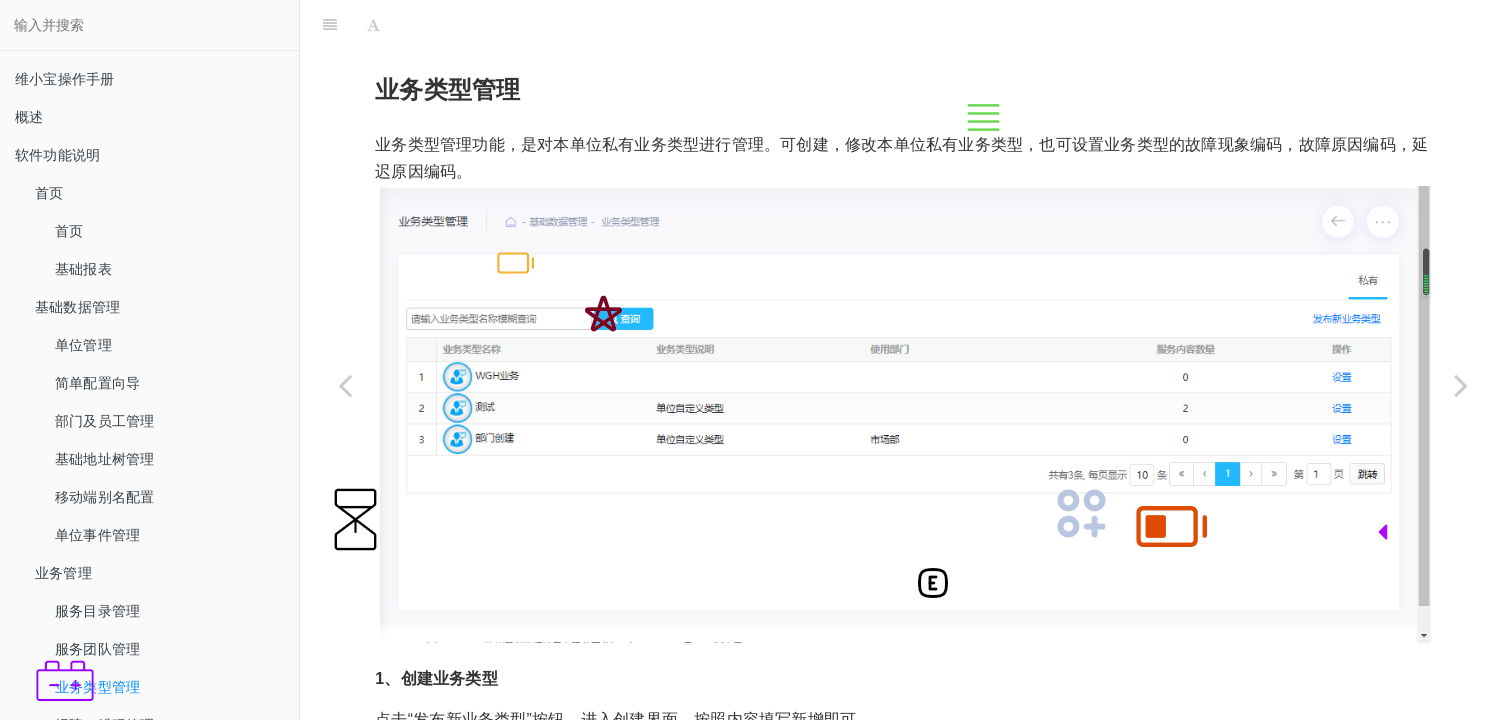 This screenshot has height=720, width=1506. What do you see at coordinates (983, 117) in the screenshot?
I see `open navigation menu` at bounding box center [983, 117].